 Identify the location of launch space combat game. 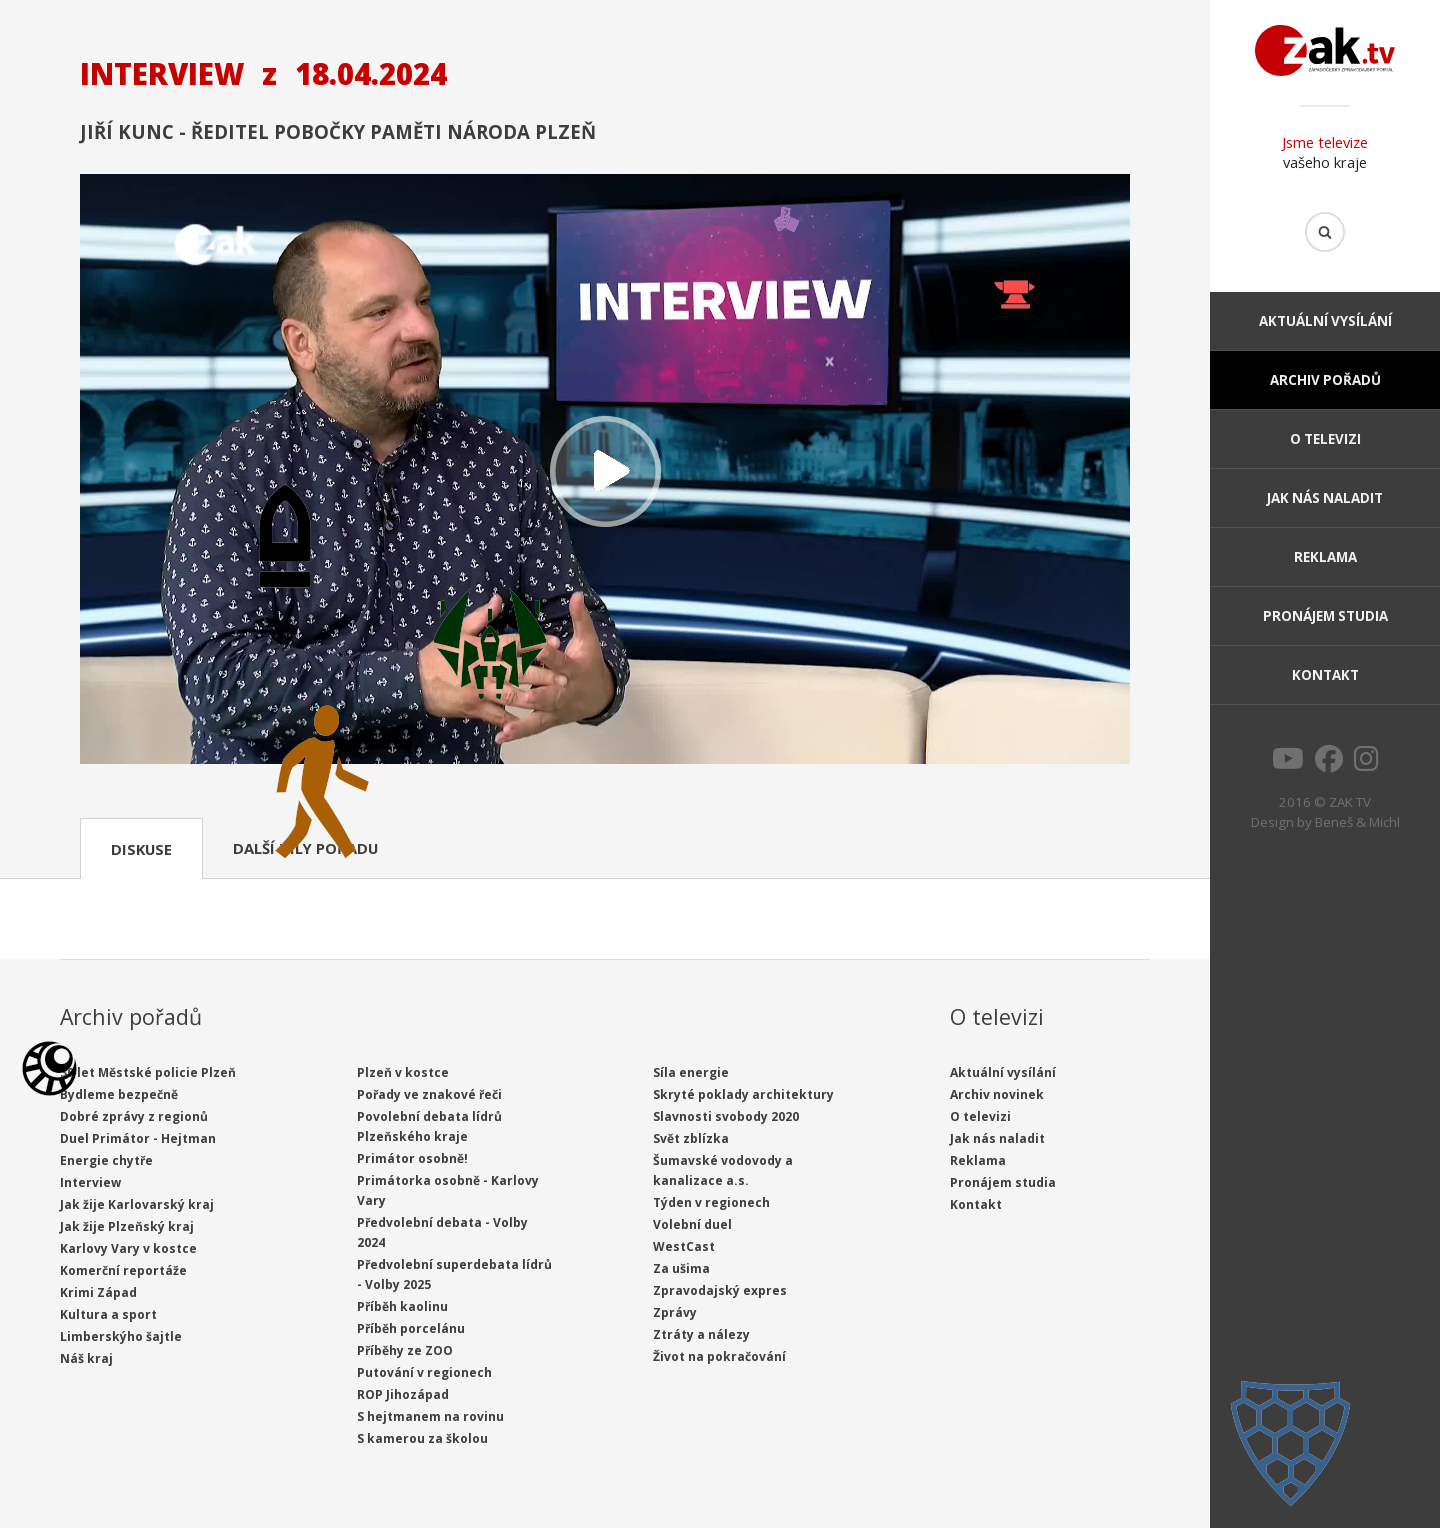
(490, 644).